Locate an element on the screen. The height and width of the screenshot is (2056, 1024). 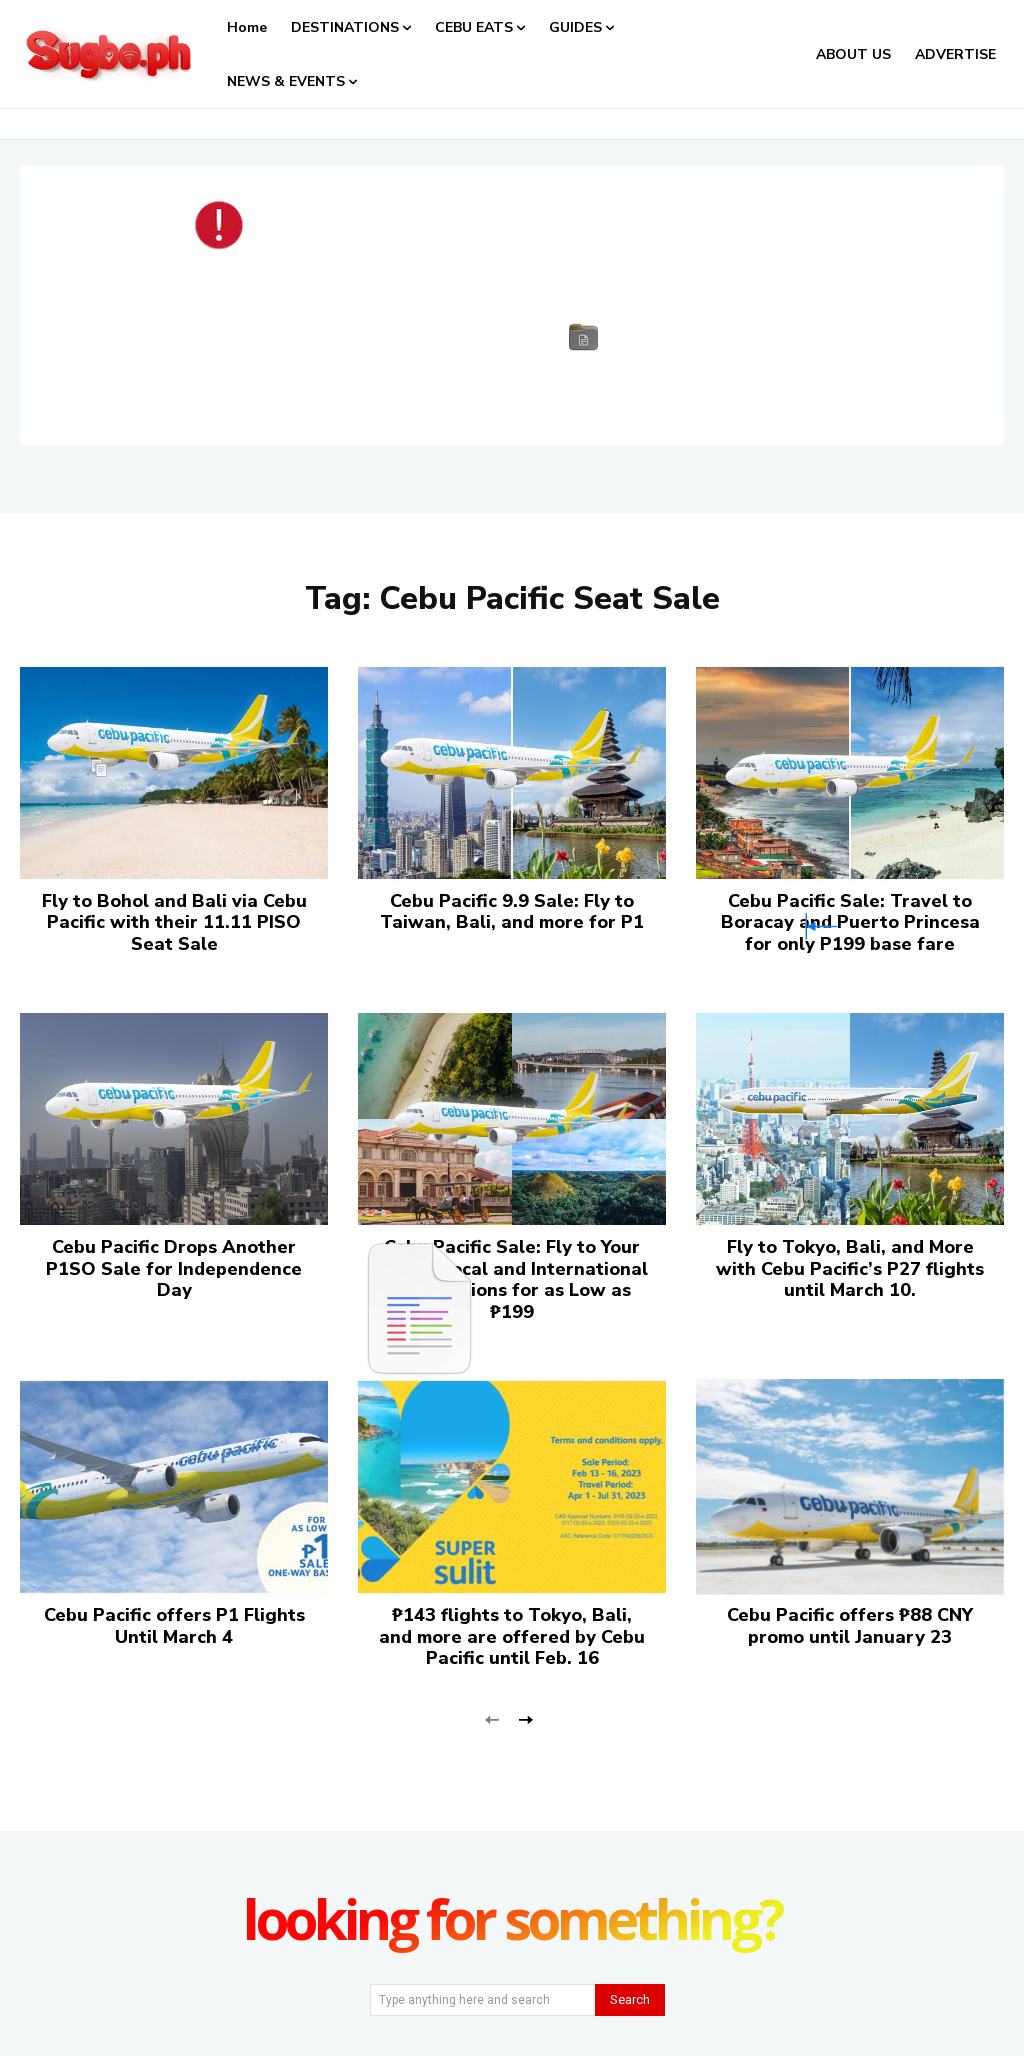
copy selected content to clipboard is located at coordinates (99, 768).